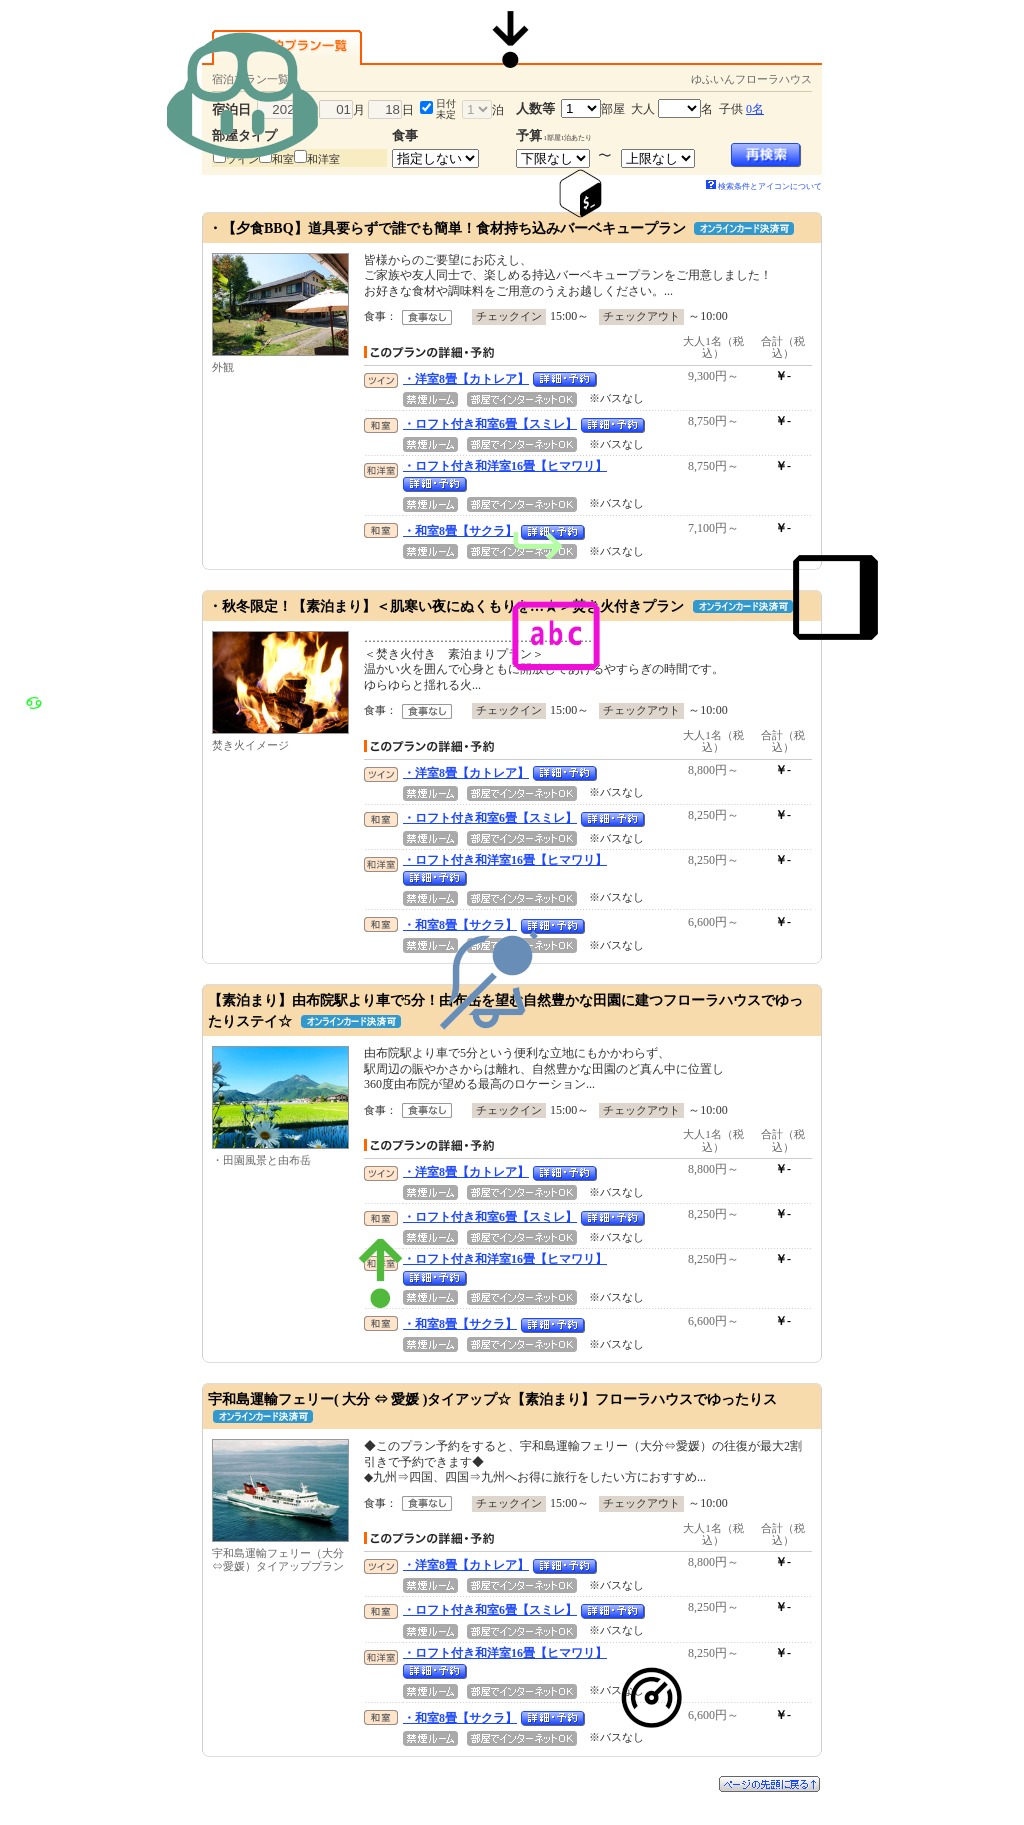  What do you see at coordinates (34, 703) in the screenshot?
I see `indicates cancer zodiac sign` at bounding box center [34, 703].